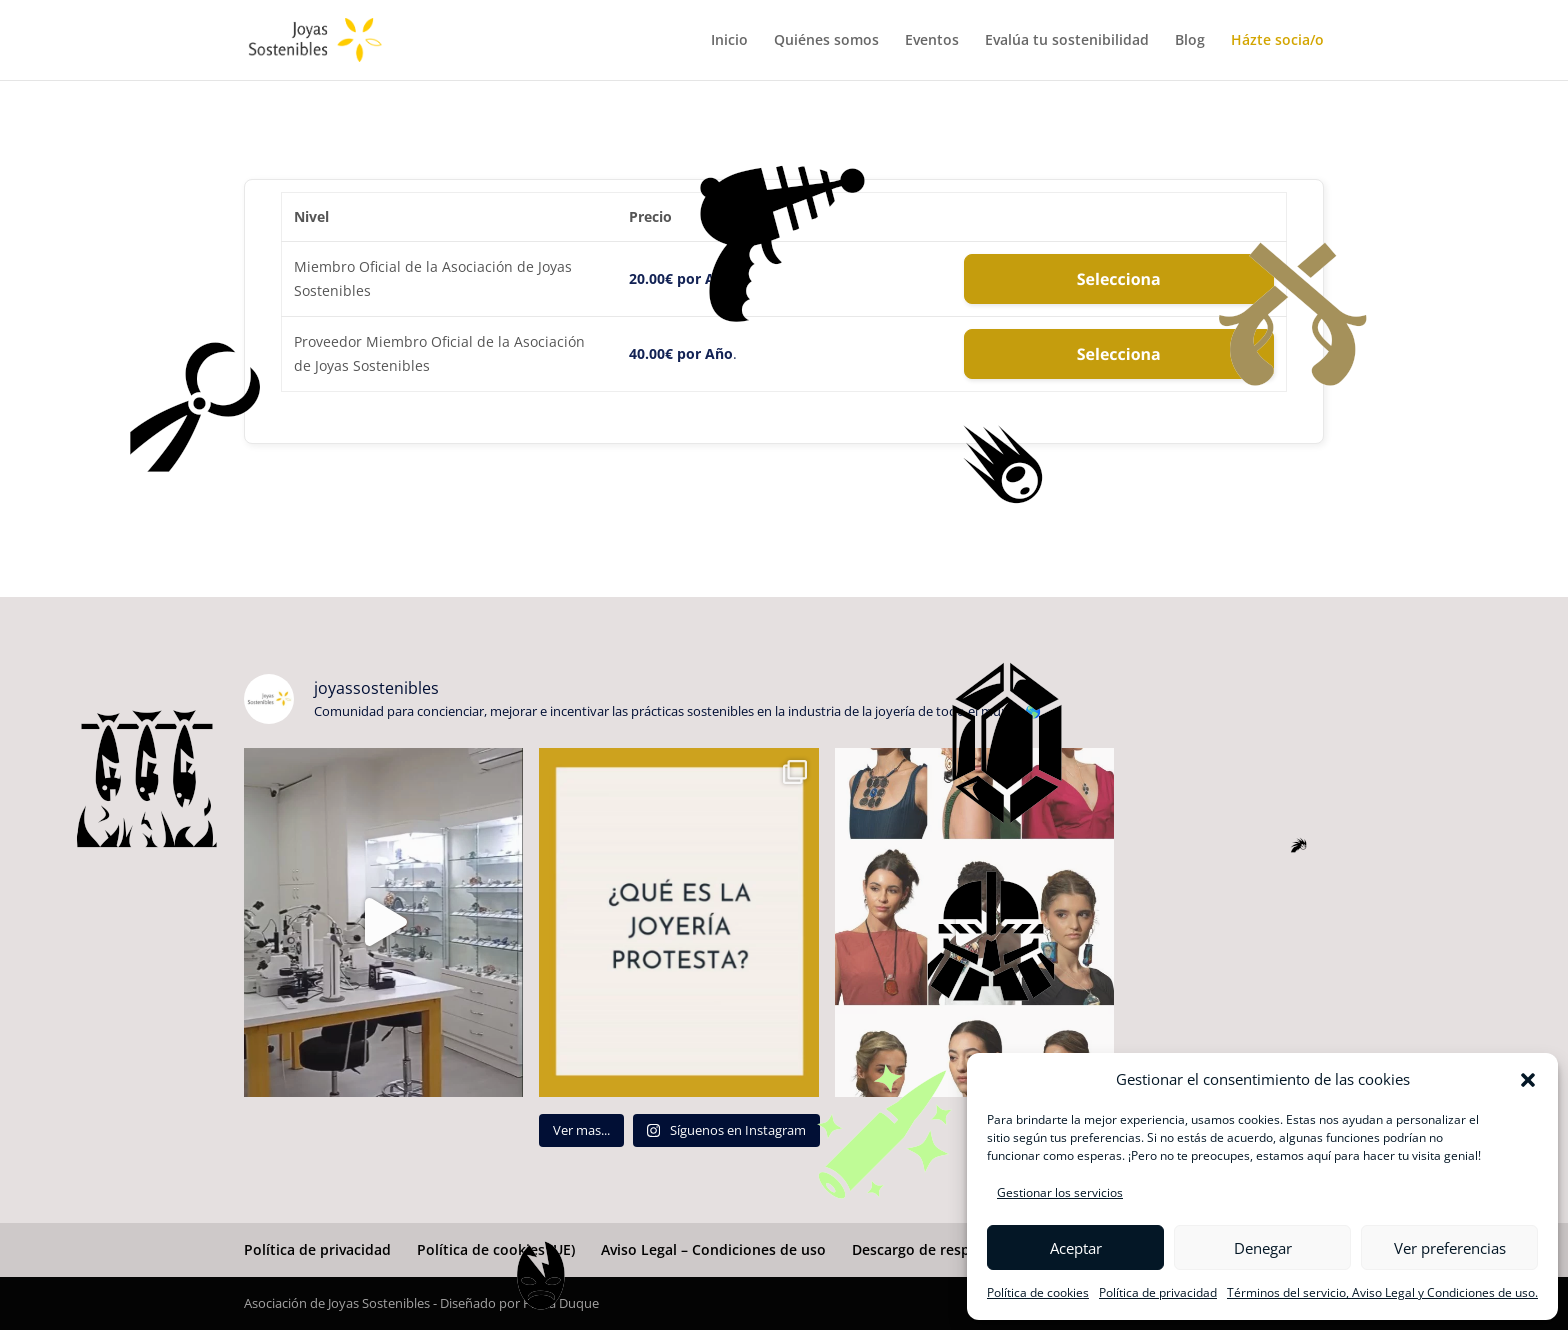 The image size is (1568, 1330). What do you see at coordinates (147, 778) in the screenshot?
I see `smoke fish at a cooking station` at bounding box center [147, 778].